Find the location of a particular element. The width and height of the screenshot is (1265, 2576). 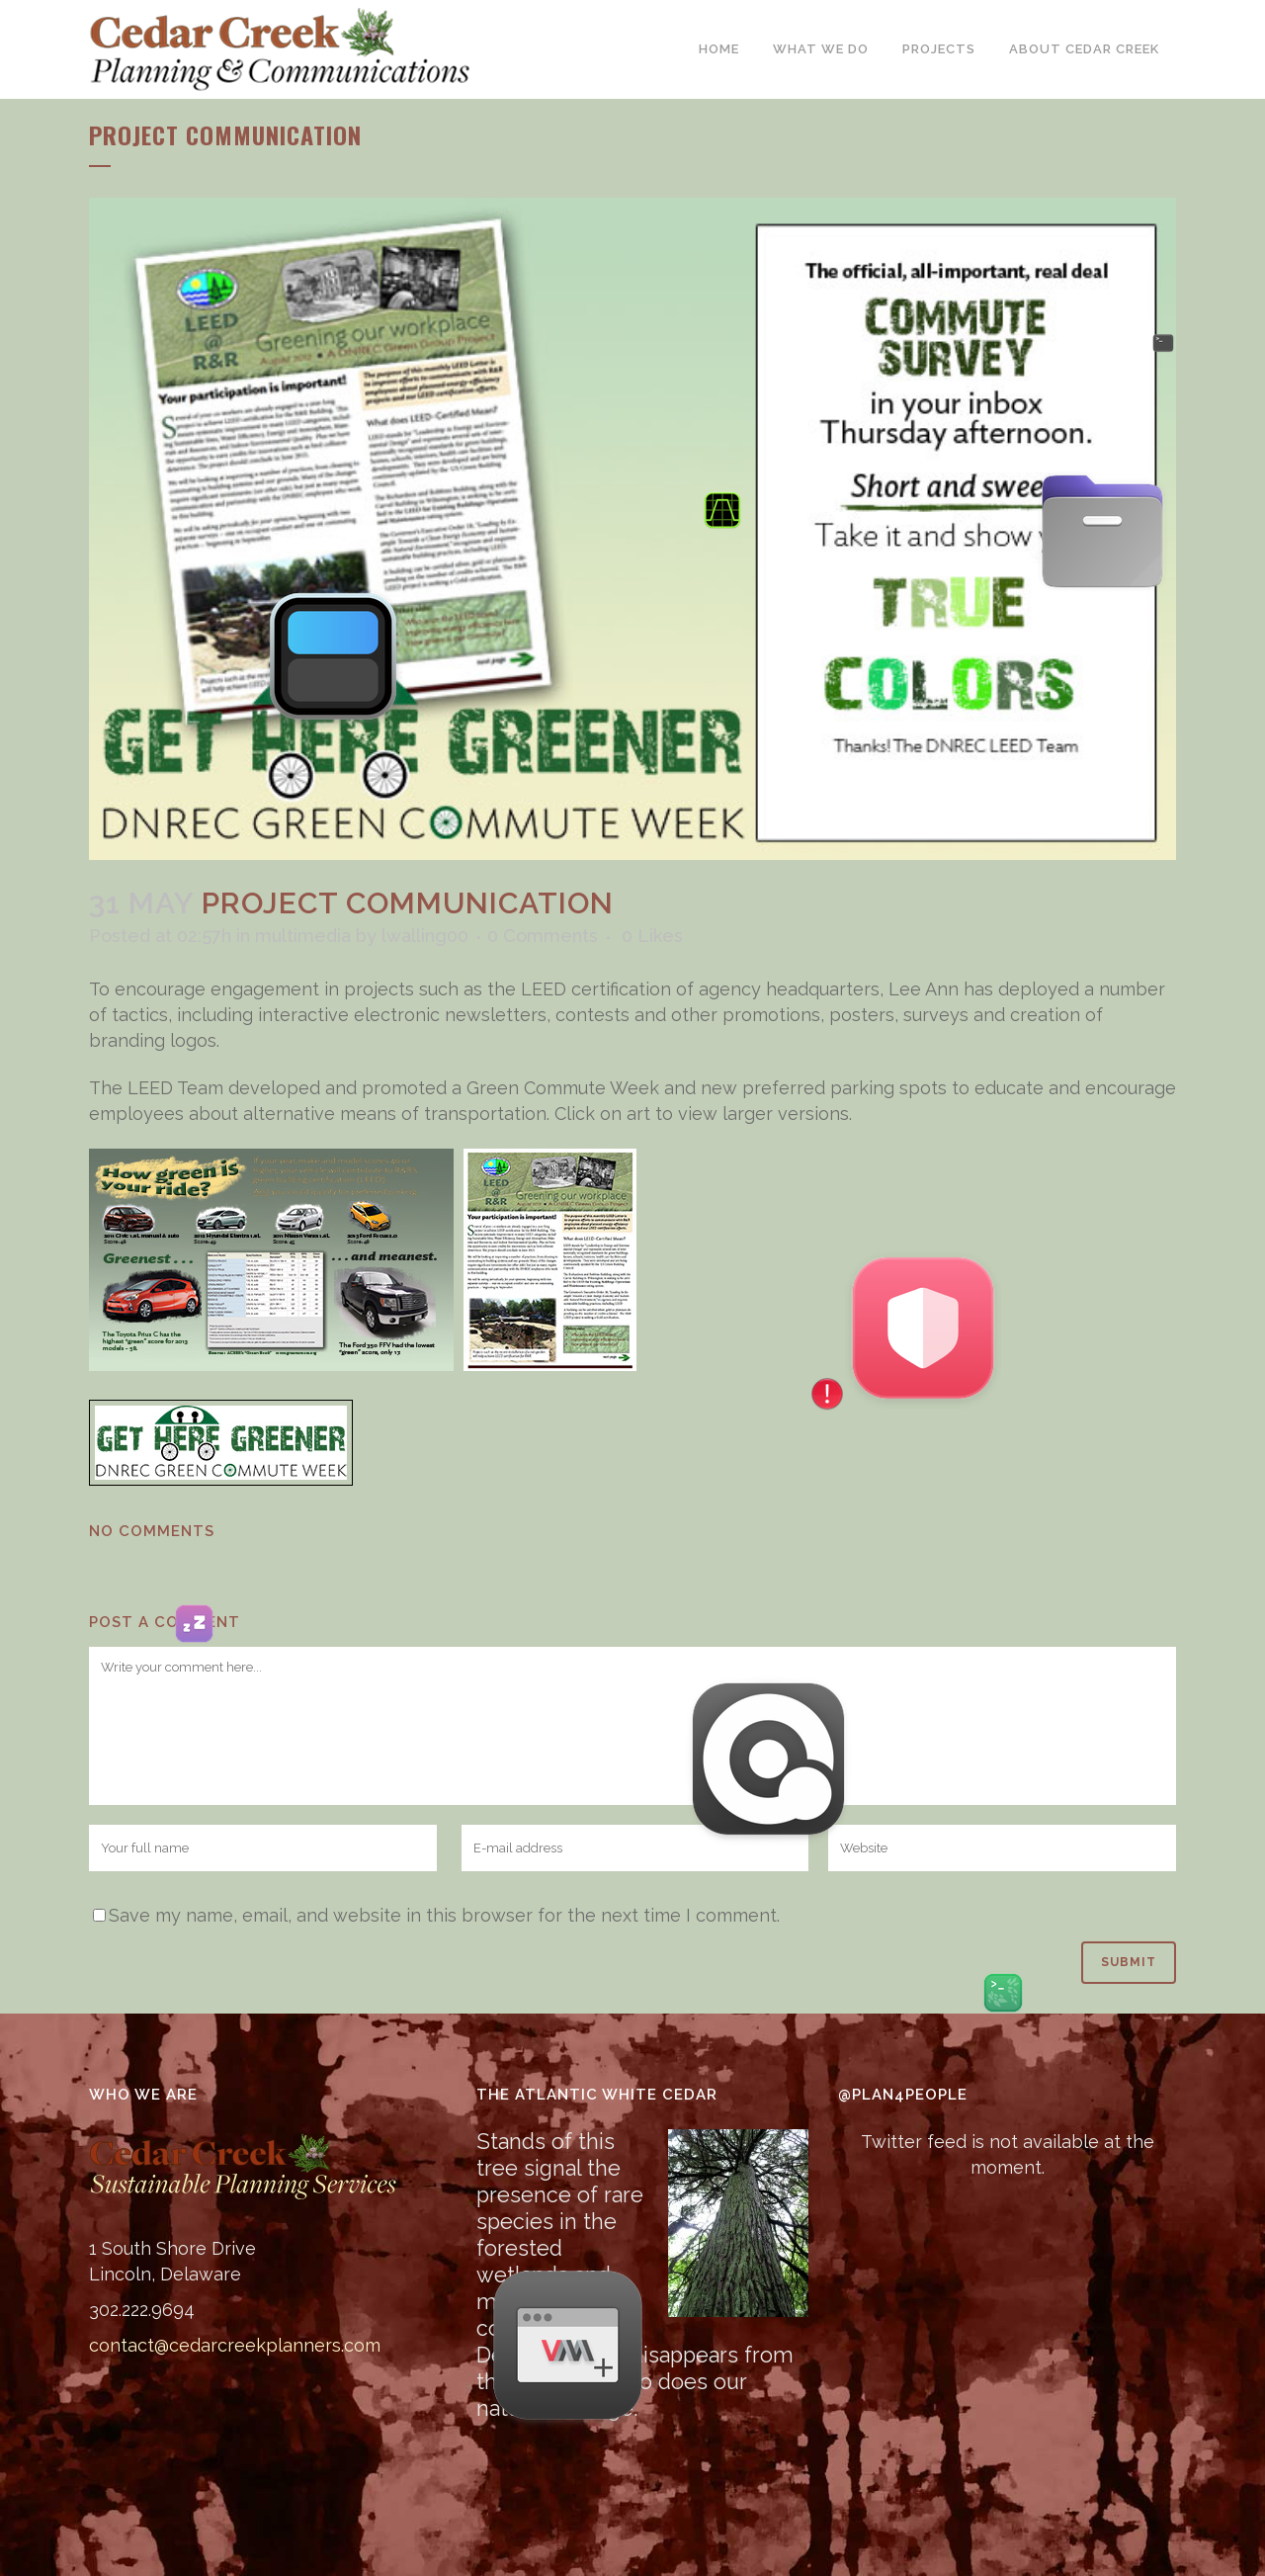

put your mac into hibernate or sleep mode is located at coordinates (194, 1623).